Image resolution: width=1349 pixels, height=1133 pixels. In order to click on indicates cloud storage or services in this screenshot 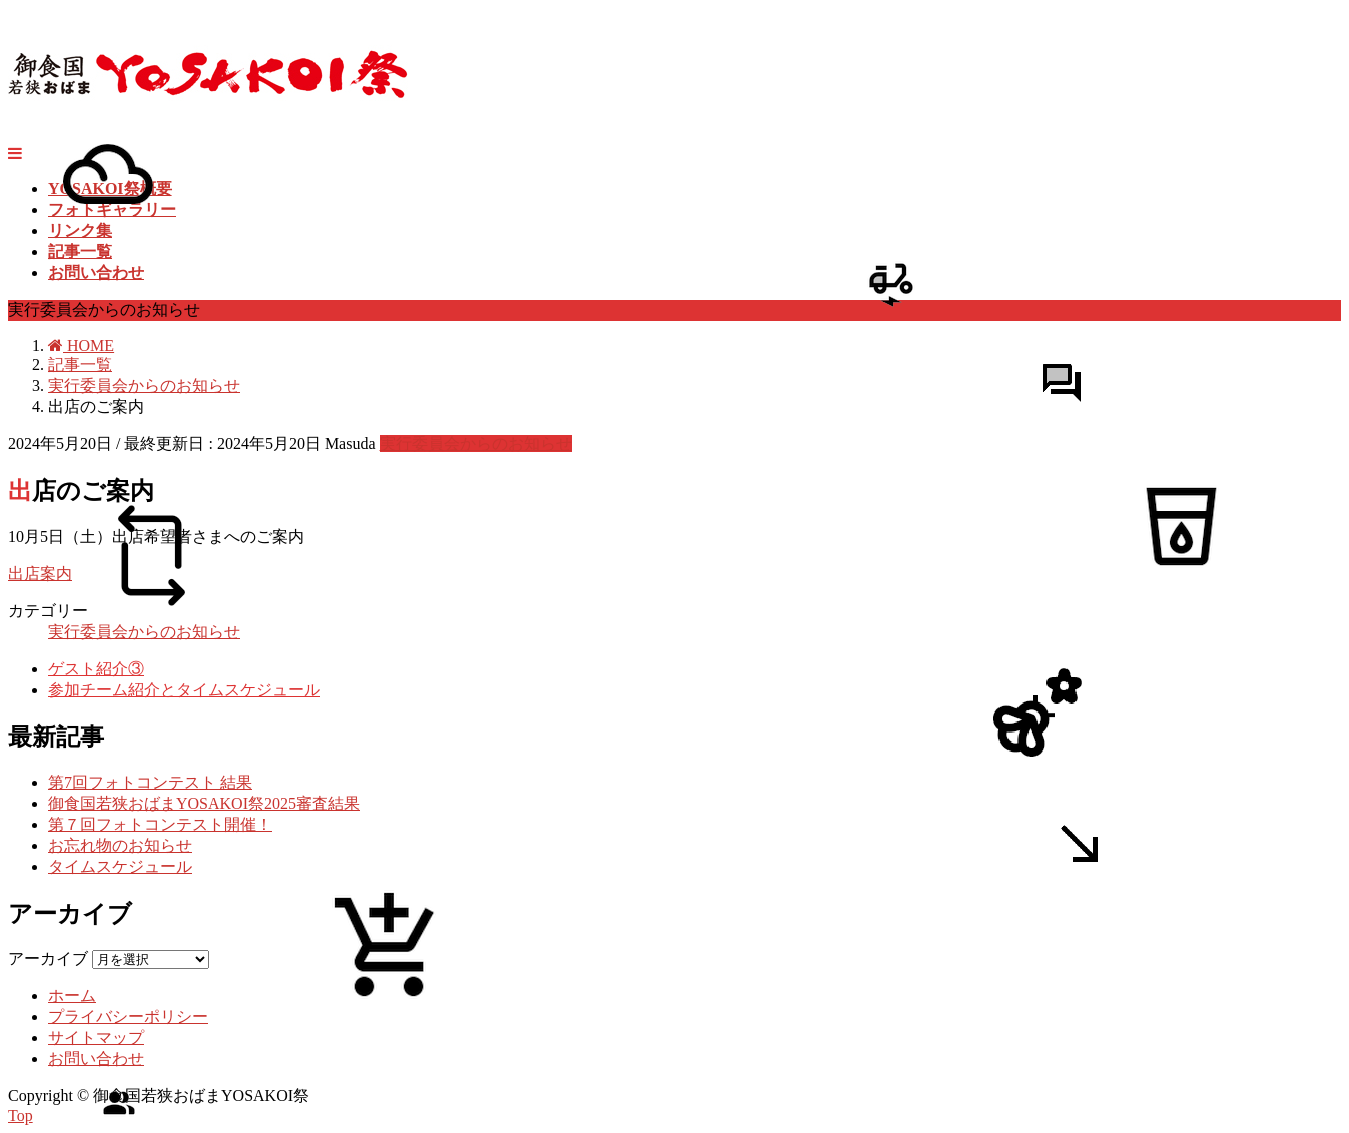, I will do `click(108, 174)`.